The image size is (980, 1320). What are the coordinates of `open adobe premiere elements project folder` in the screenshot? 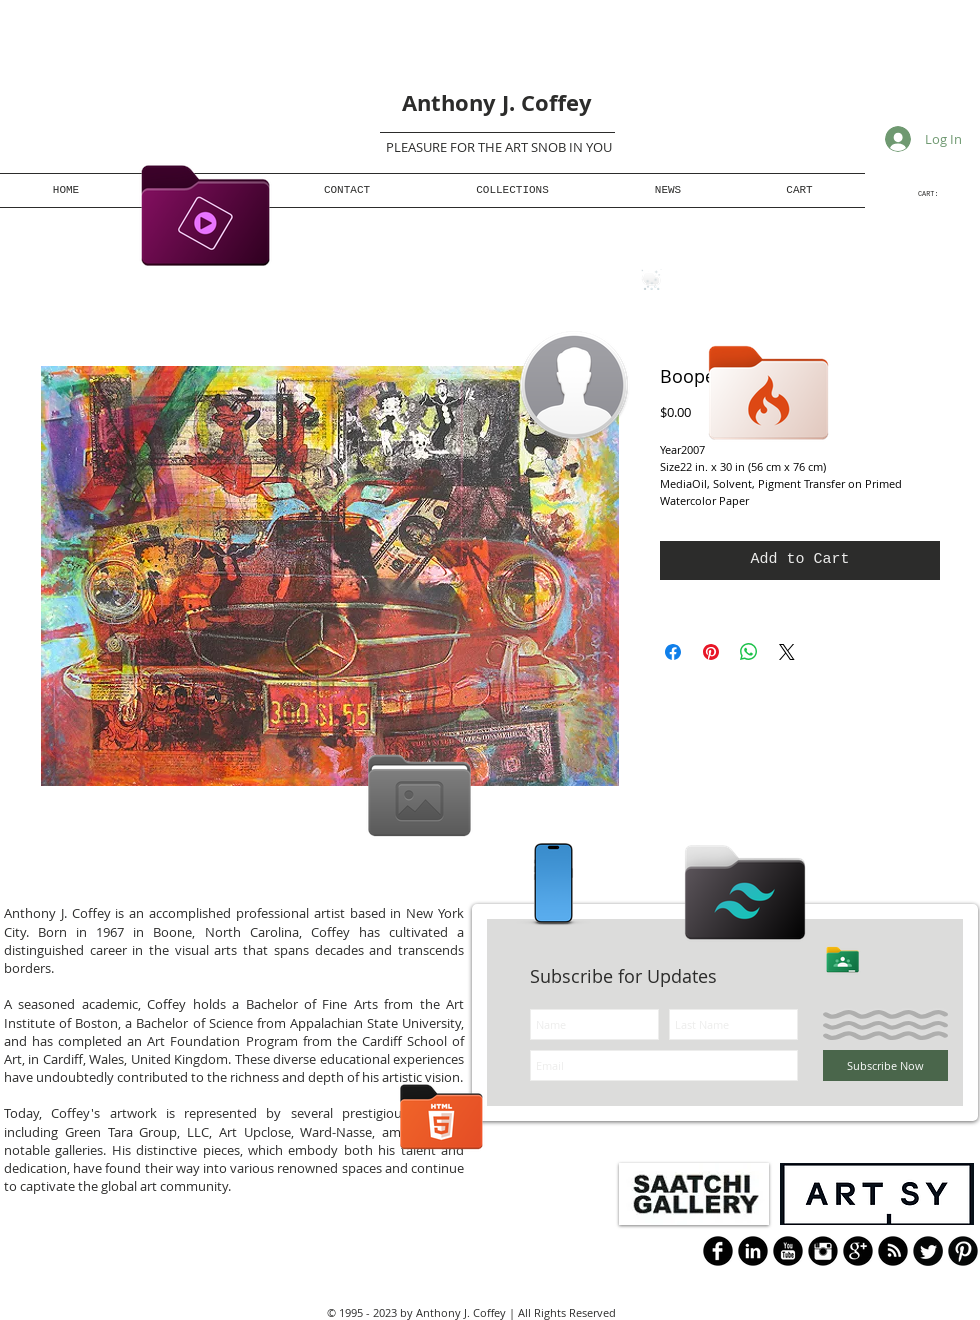 It's located at (205, 219).